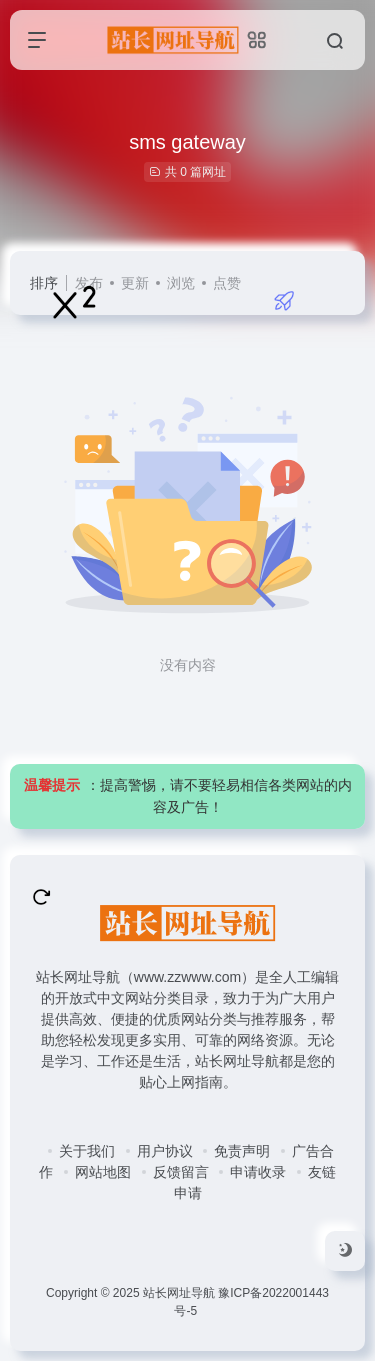  I want to click on launch or deploy a project, so click(284, 300).